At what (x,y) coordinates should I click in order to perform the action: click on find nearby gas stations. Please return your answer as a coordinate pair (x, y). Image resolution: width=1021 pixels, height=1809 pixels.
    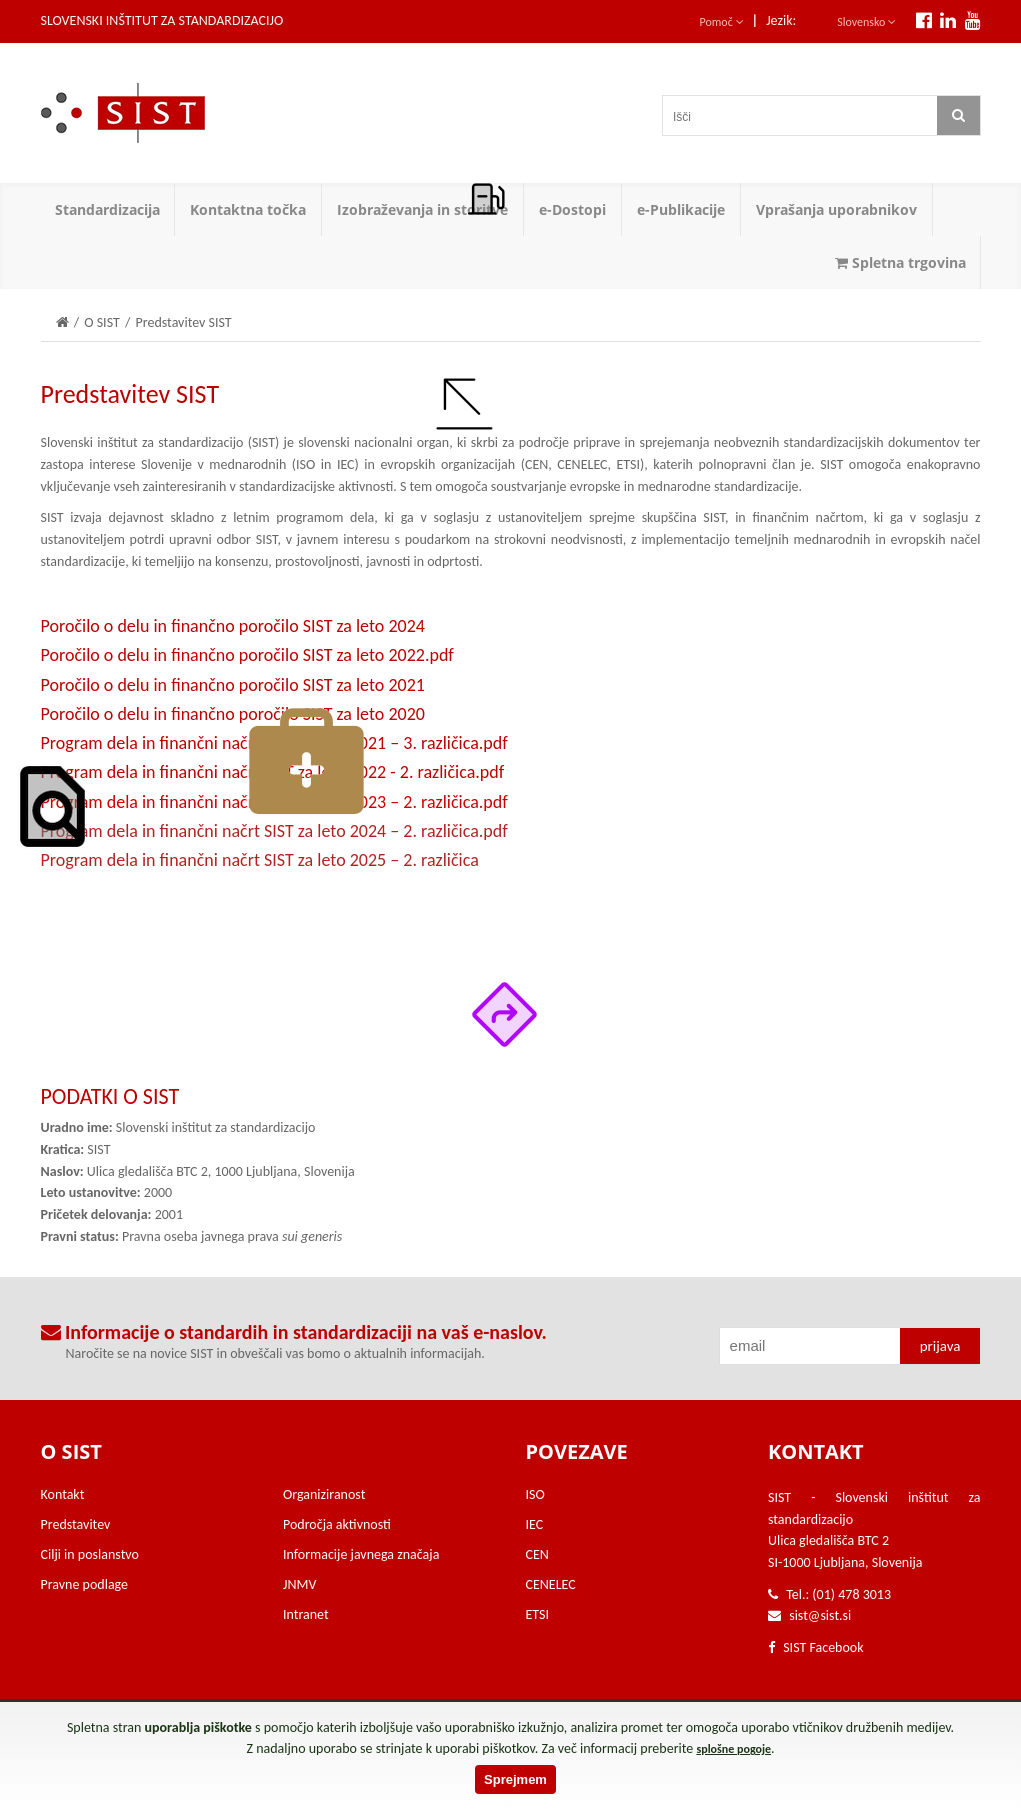
    Looking at the image, I should click on (485, 199).